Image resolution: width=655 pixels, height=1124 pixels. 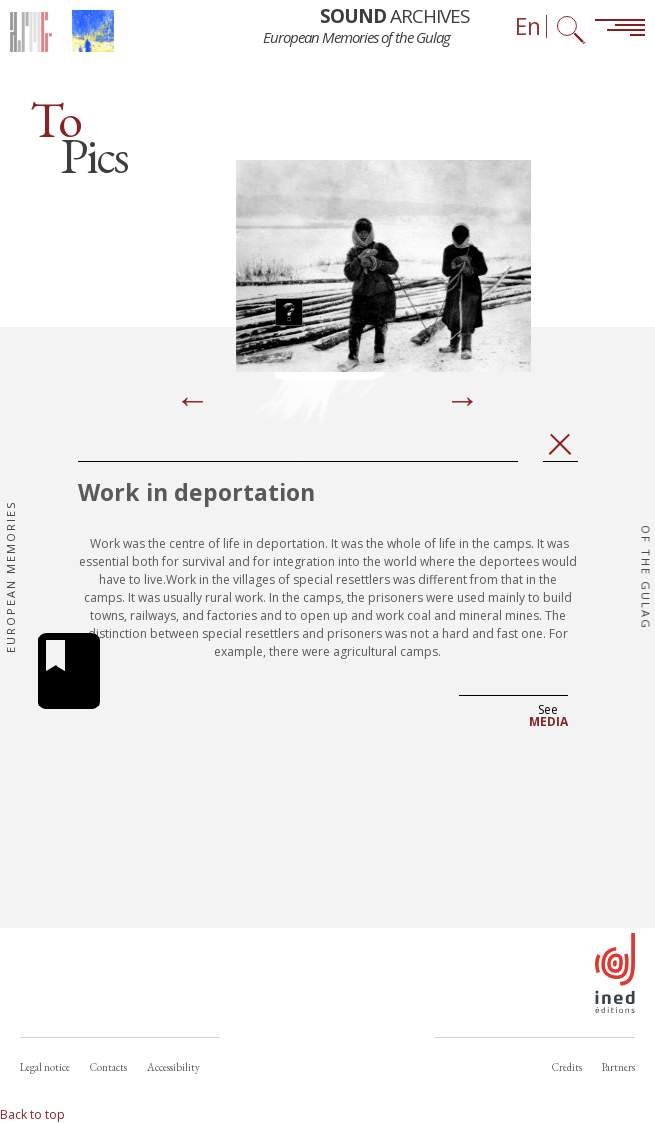 What do you see at coordinates (289, 312) in the screenshot?
I see `access help center or support resources` at bounding box center [289, 312].